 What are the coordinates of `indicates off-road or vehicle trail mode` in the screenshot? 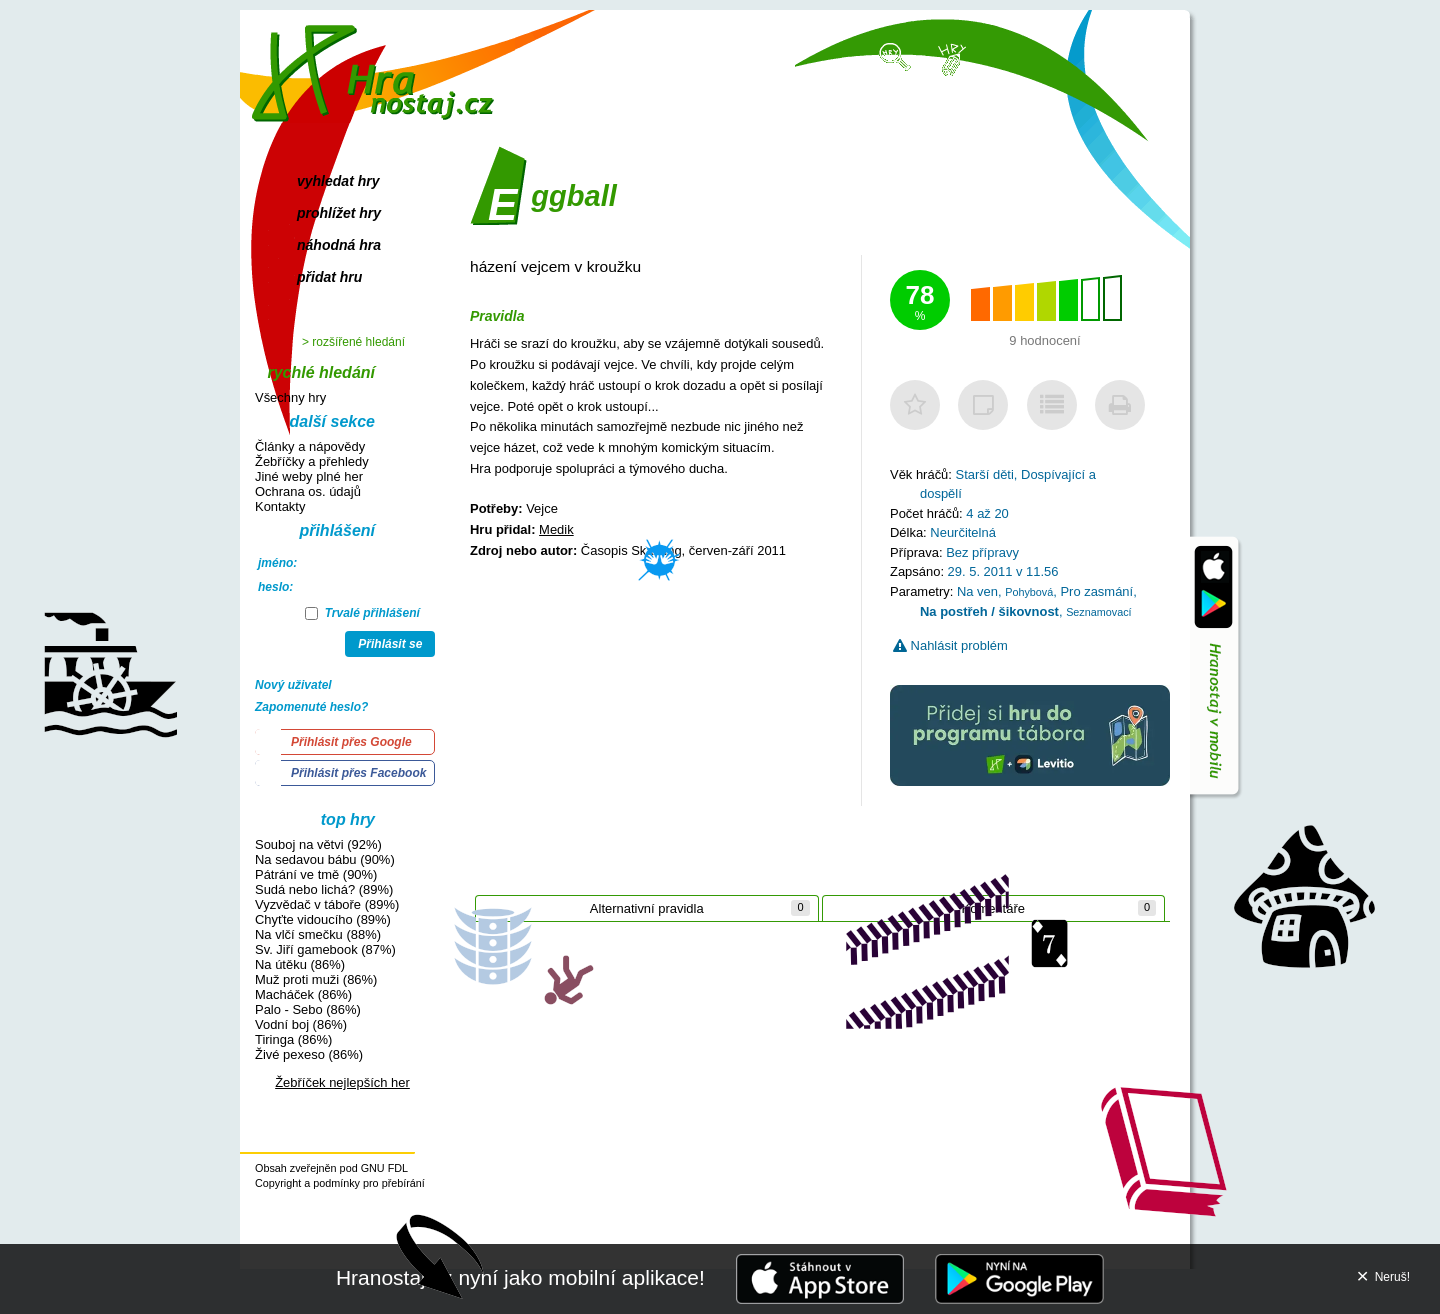 It's located at (927, 947).